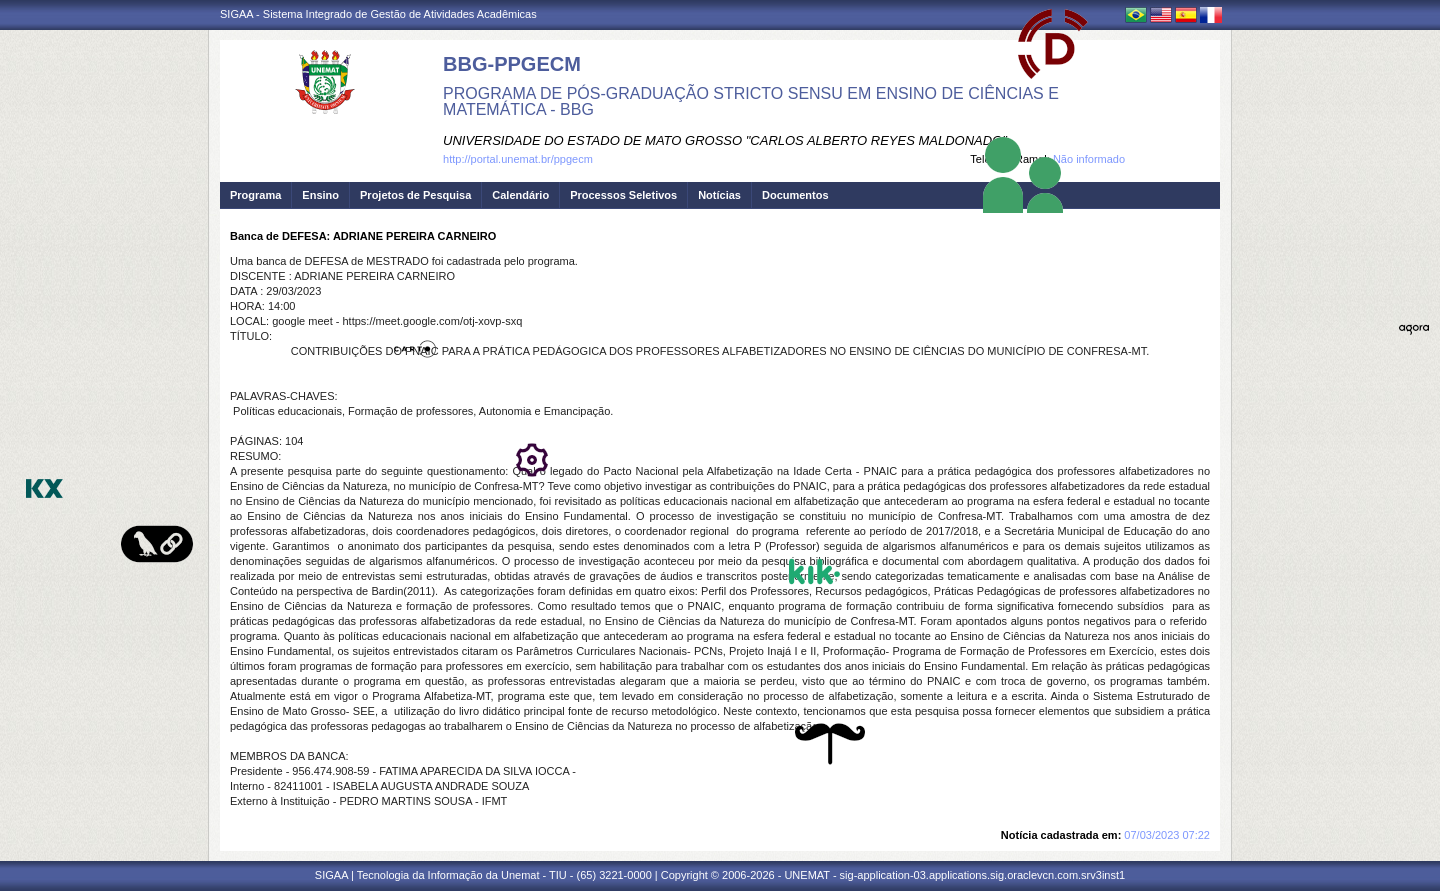  Describe the element at coordinates (830, 744) in the screenshot. I see `handlebars.js templating library logo` at that location.